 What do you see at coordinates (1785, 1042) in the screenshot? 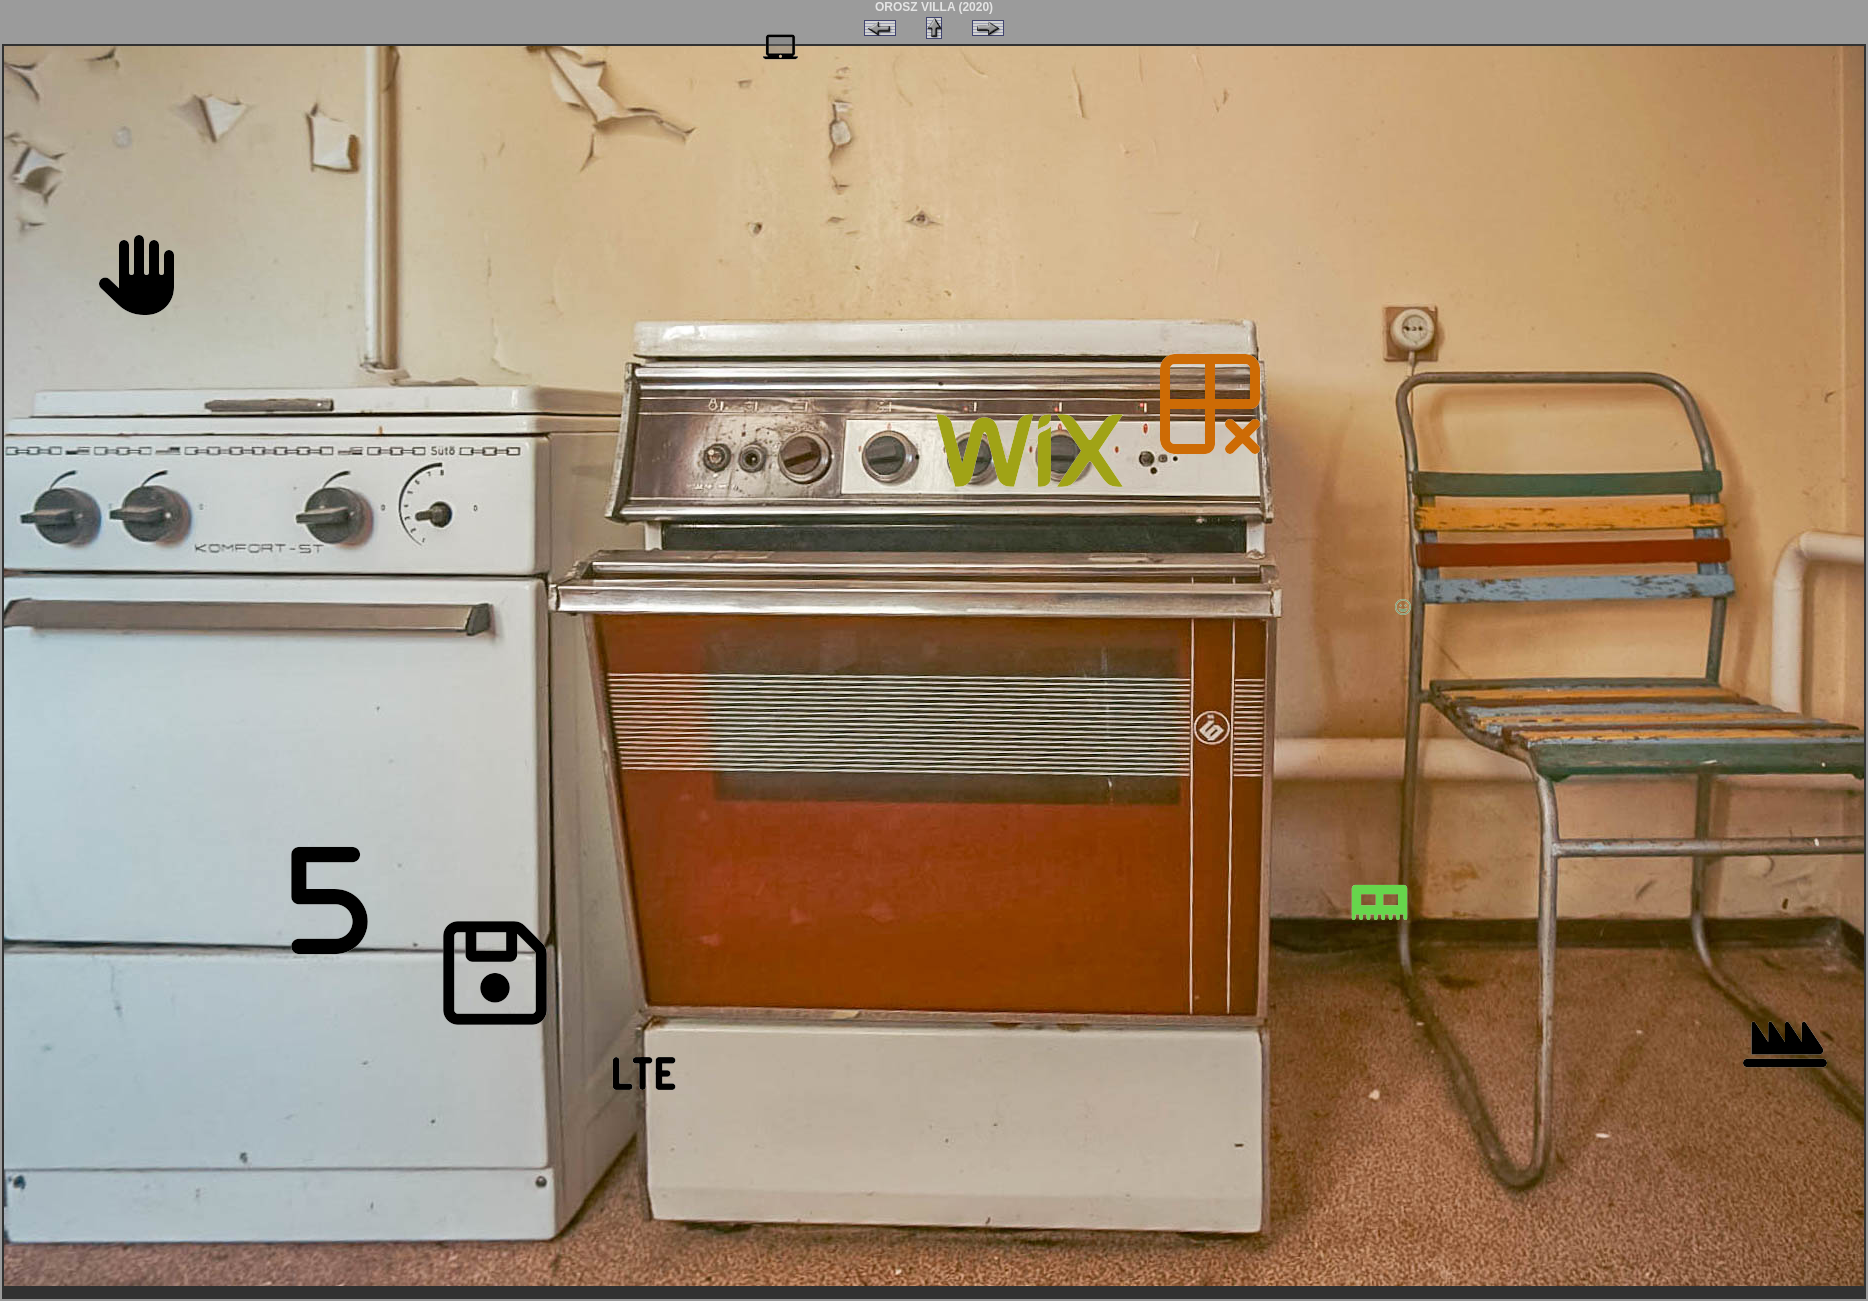
I see `indicates a road hazard or spike strip ahead` at bounding box center [1785, 1042].